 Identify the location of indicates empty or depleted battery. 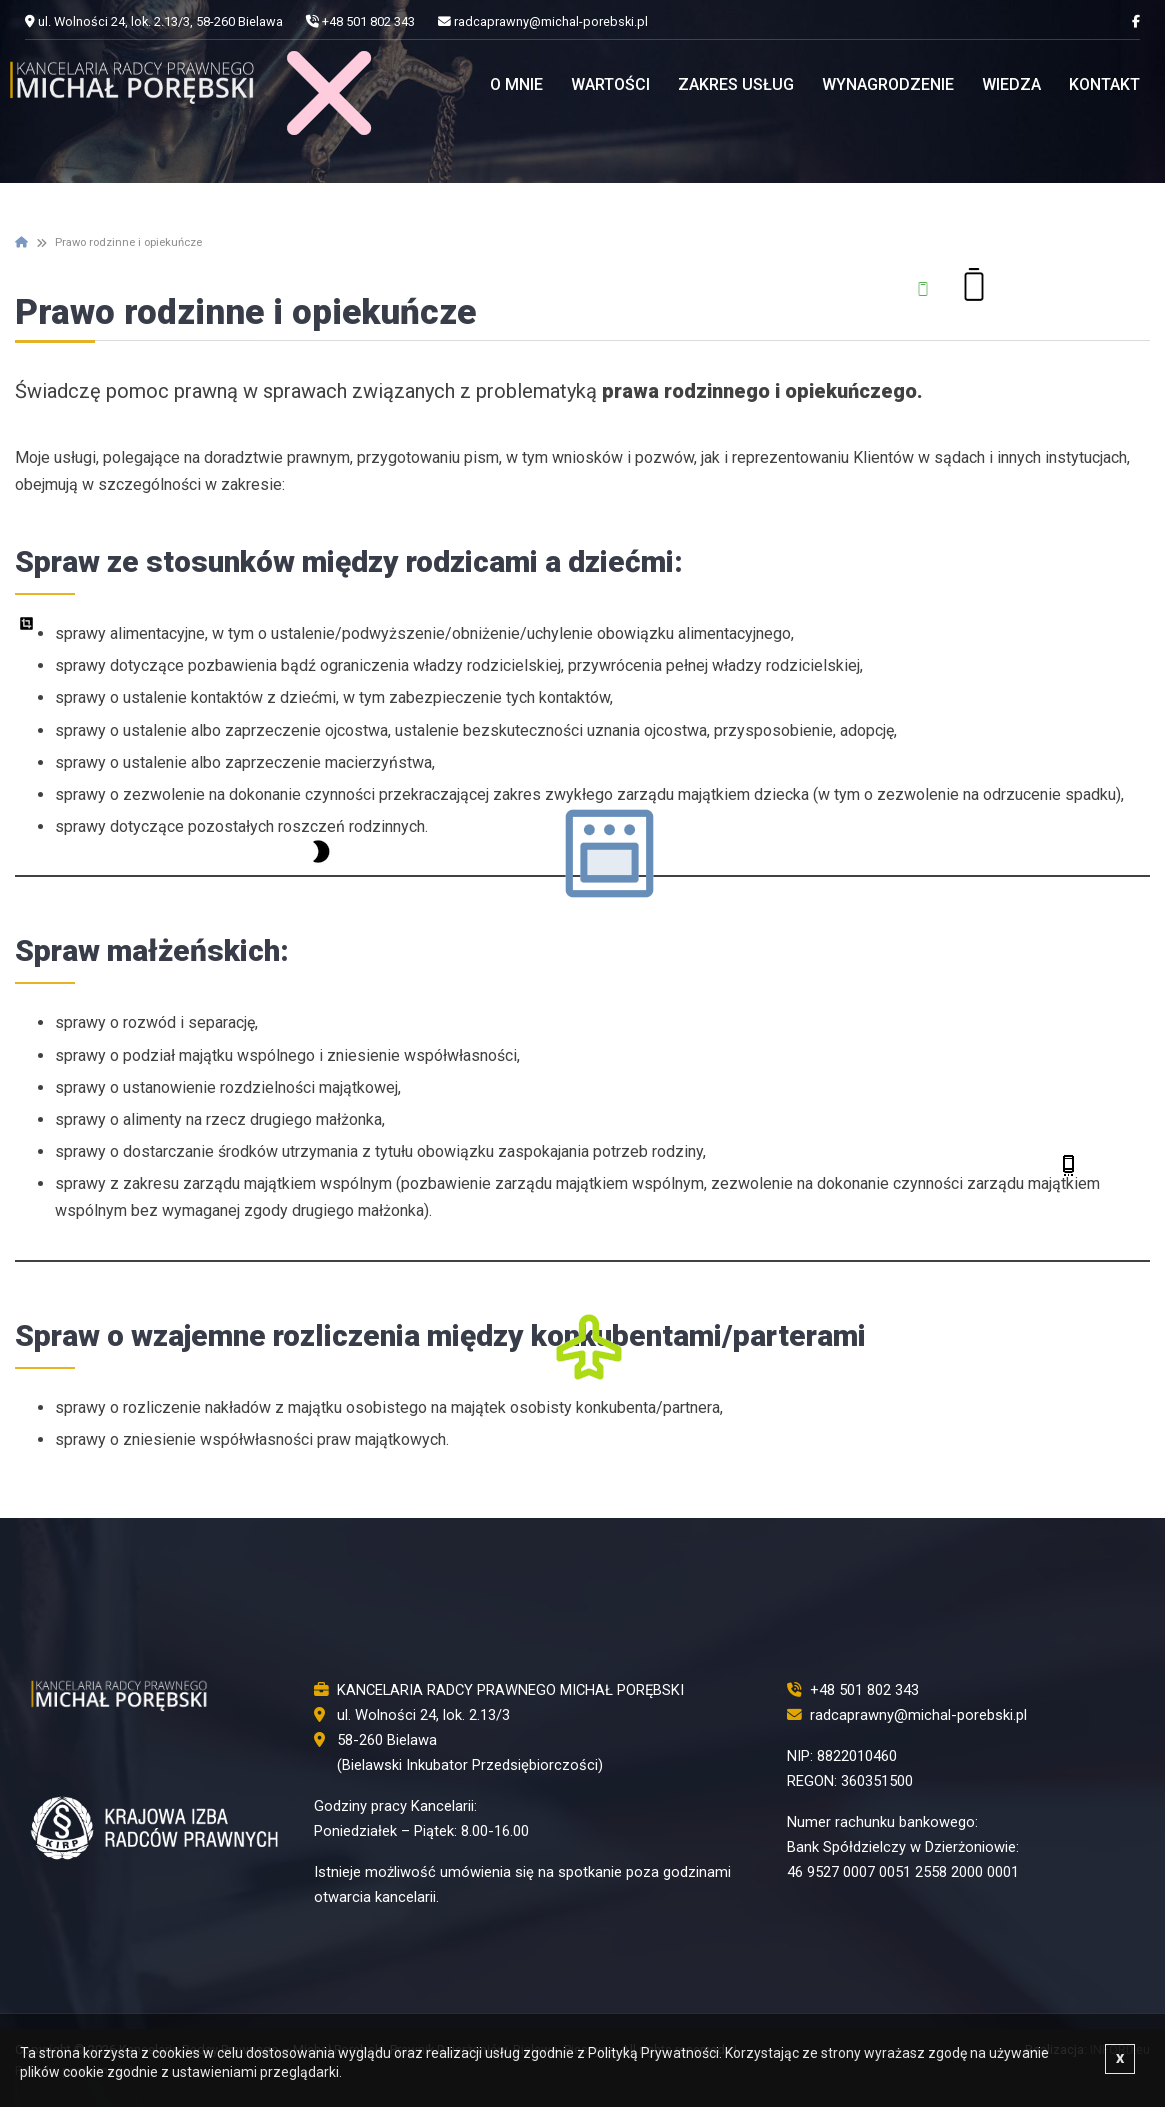
(974, 285).